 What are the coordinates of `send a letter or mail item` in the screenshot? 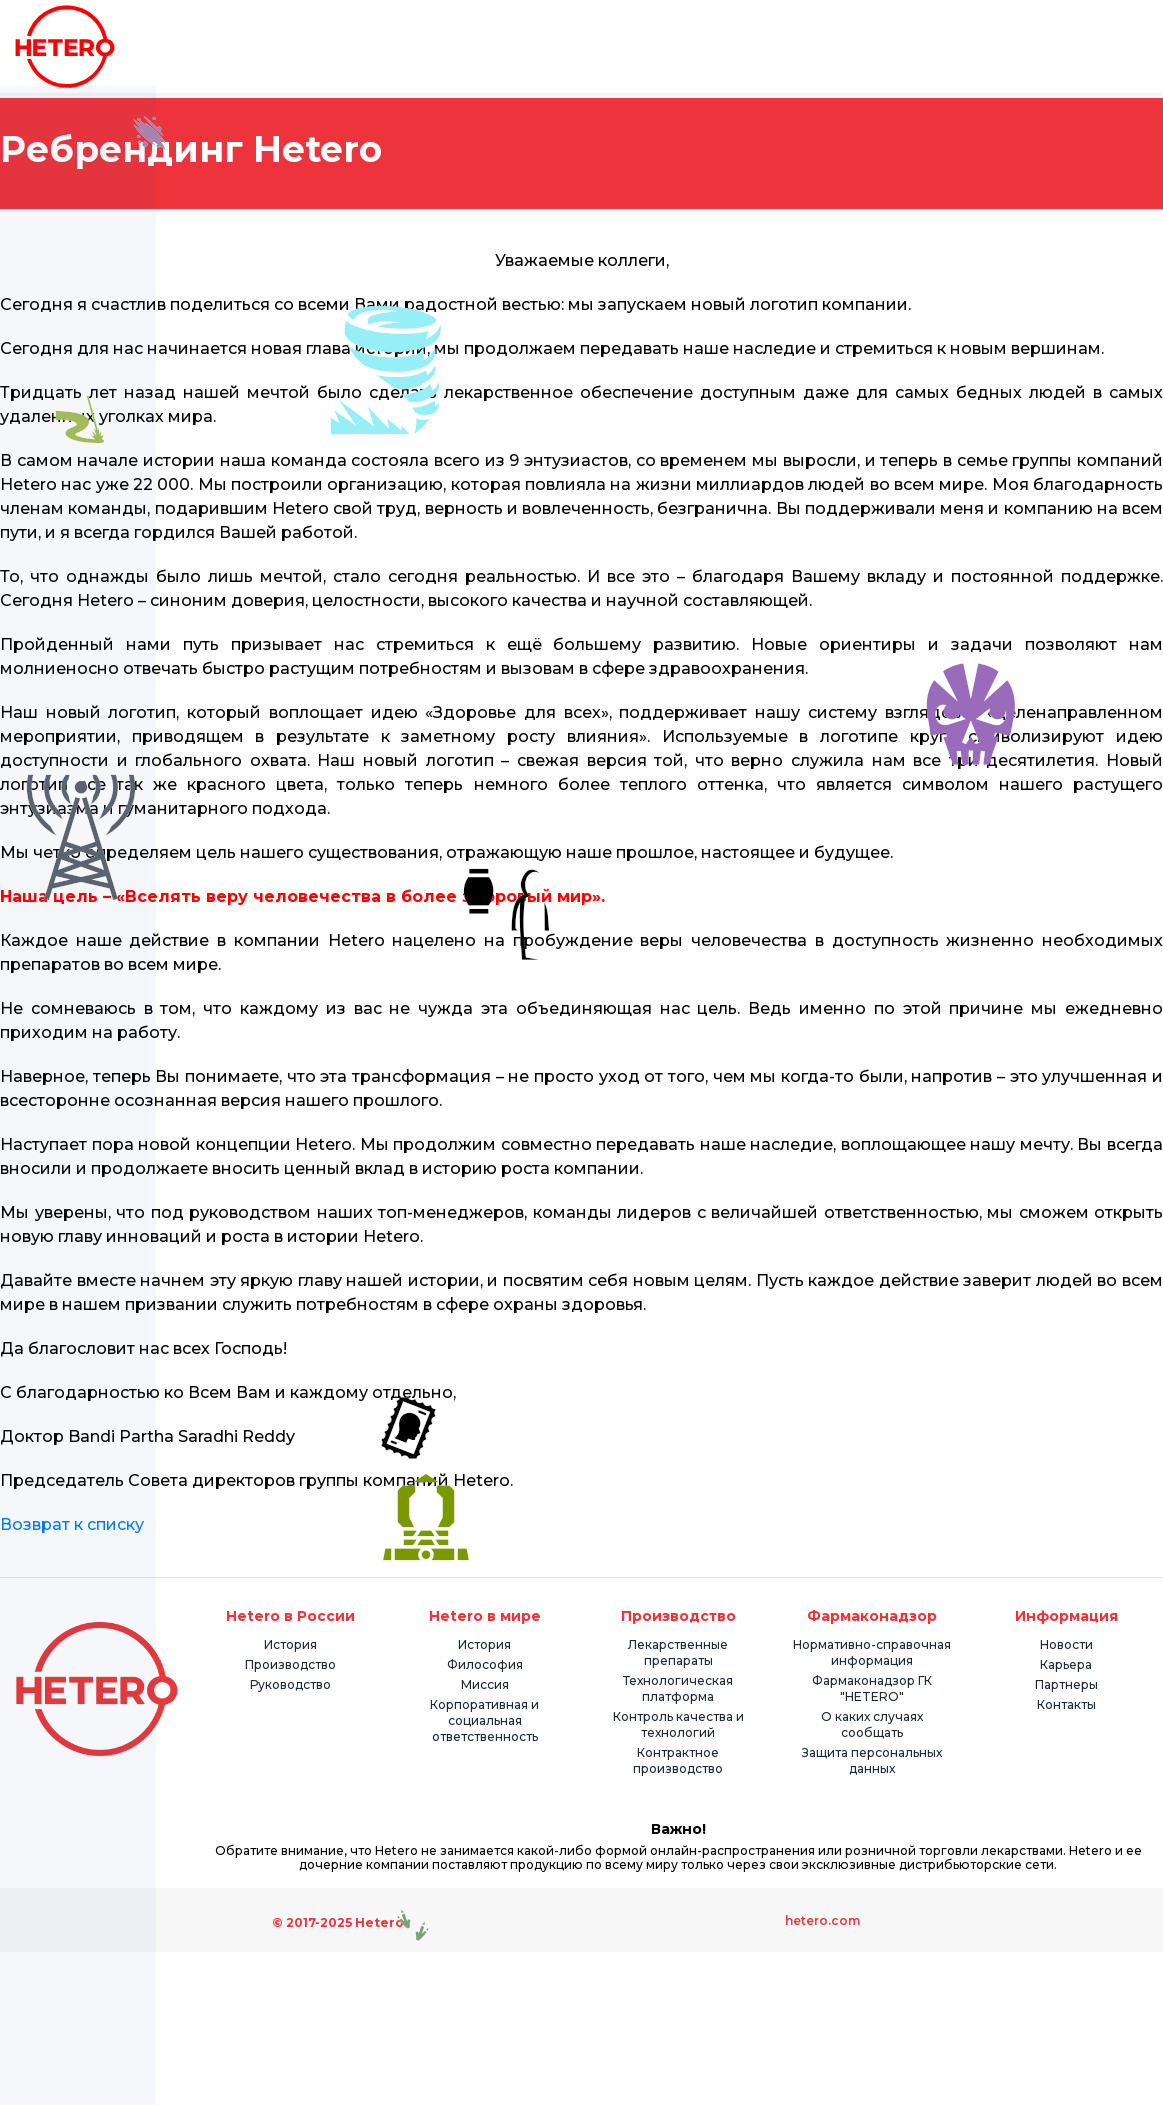 It's located at (408, 1428).